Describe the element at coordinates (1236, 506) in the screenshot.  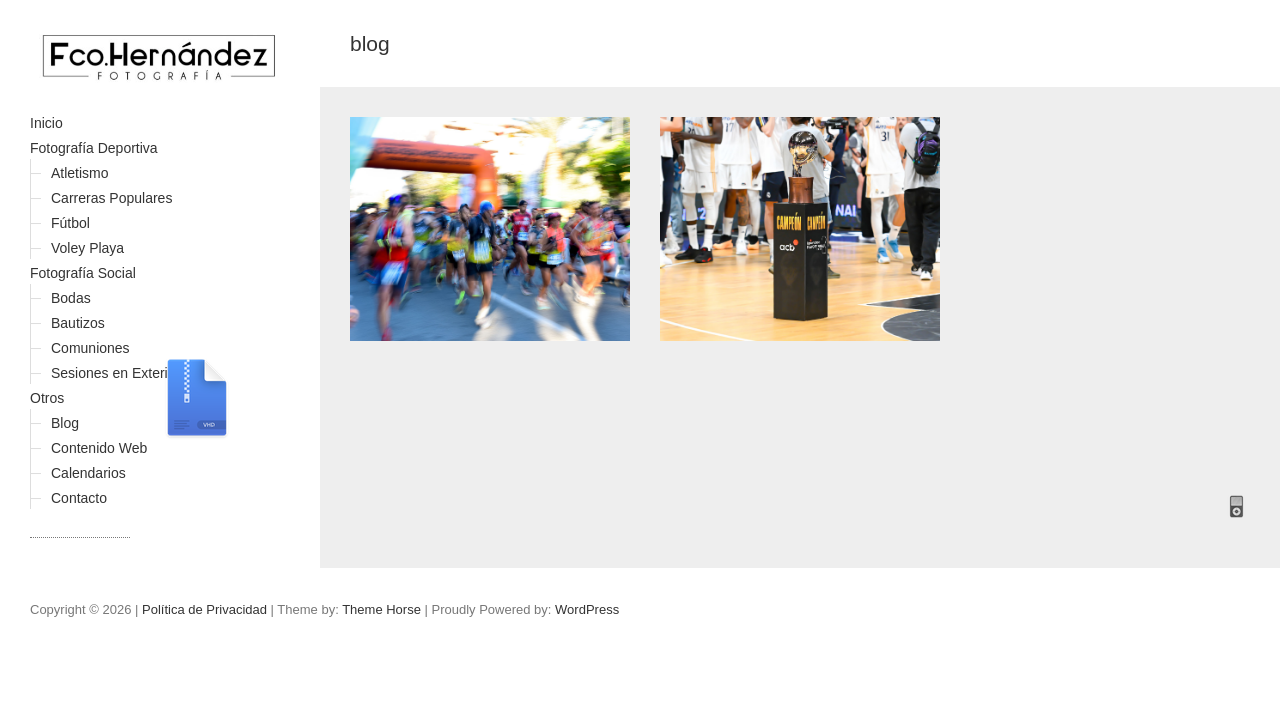
I see `indicates a connected multimedia player device` at that location.